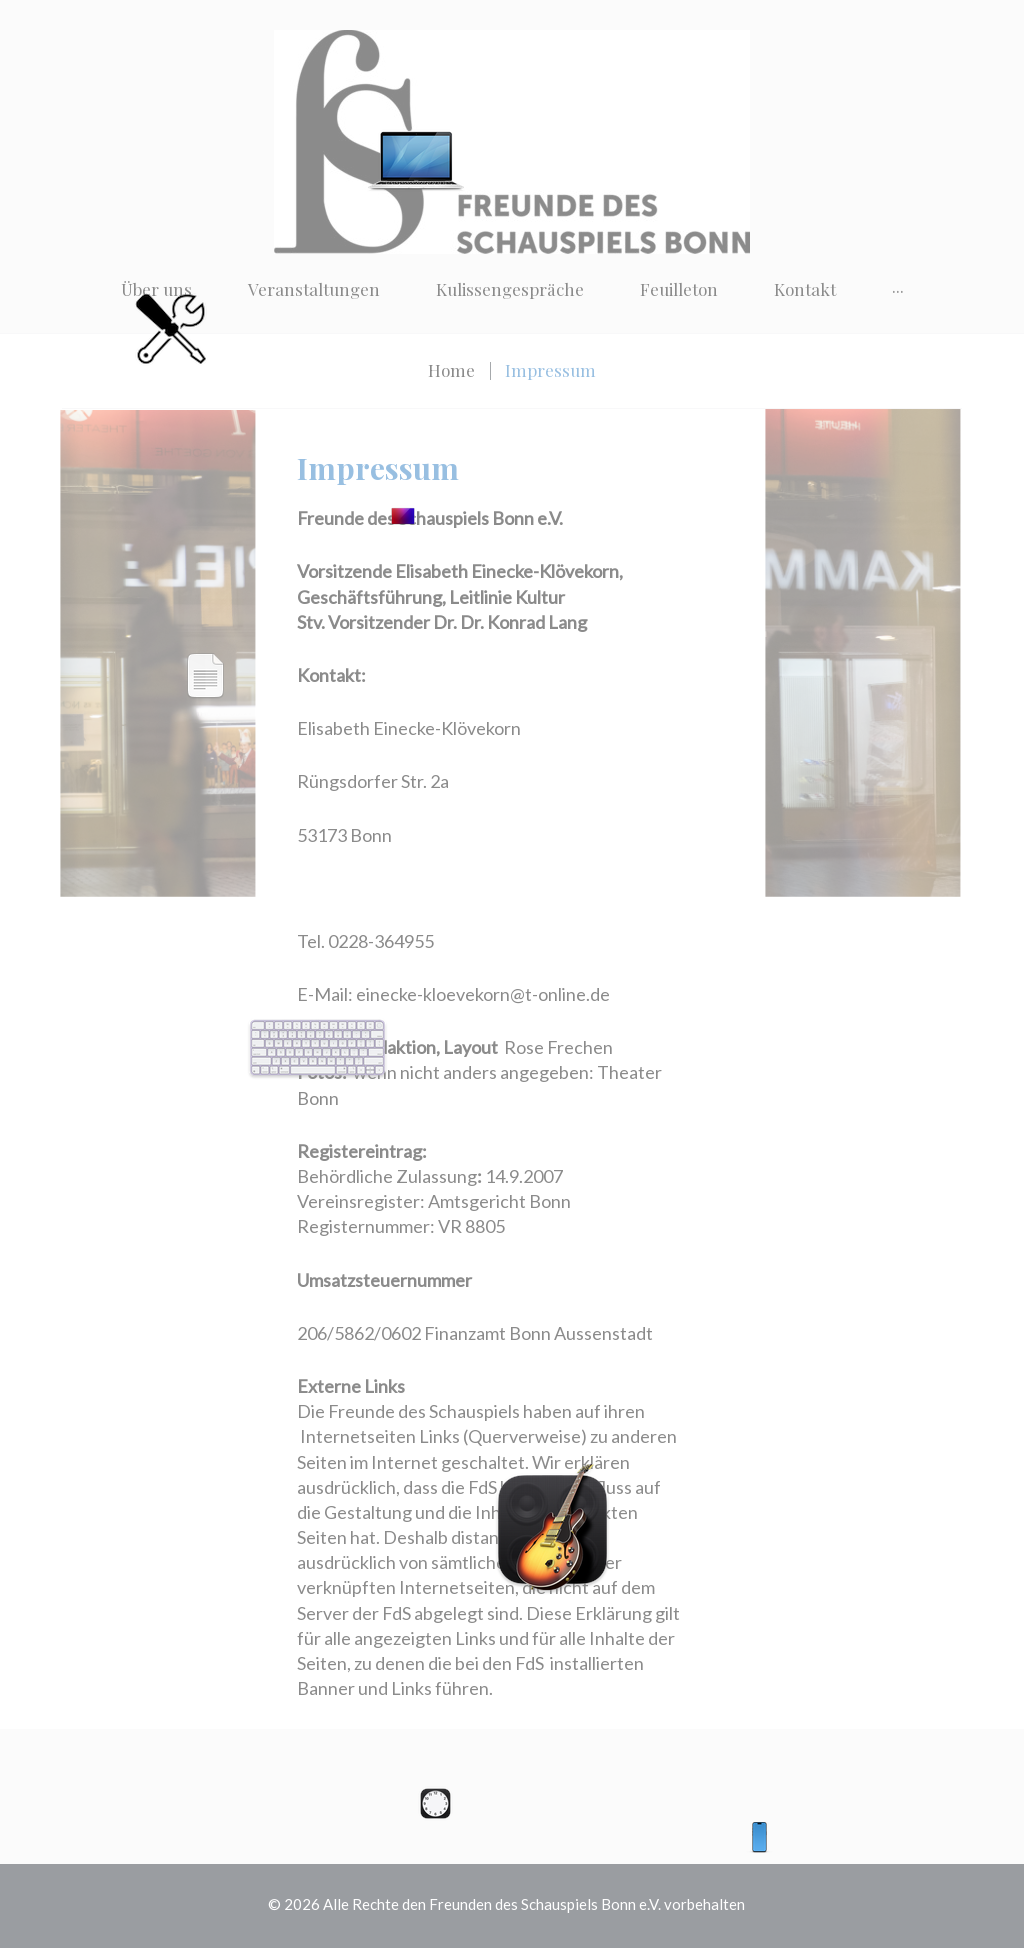 The width and height of the screenshot is (1024, 1948). What do you see at coordinates (403, 516) in the screenshot?
I see `access your media library in iMovie` at bounding box center [403, 516].